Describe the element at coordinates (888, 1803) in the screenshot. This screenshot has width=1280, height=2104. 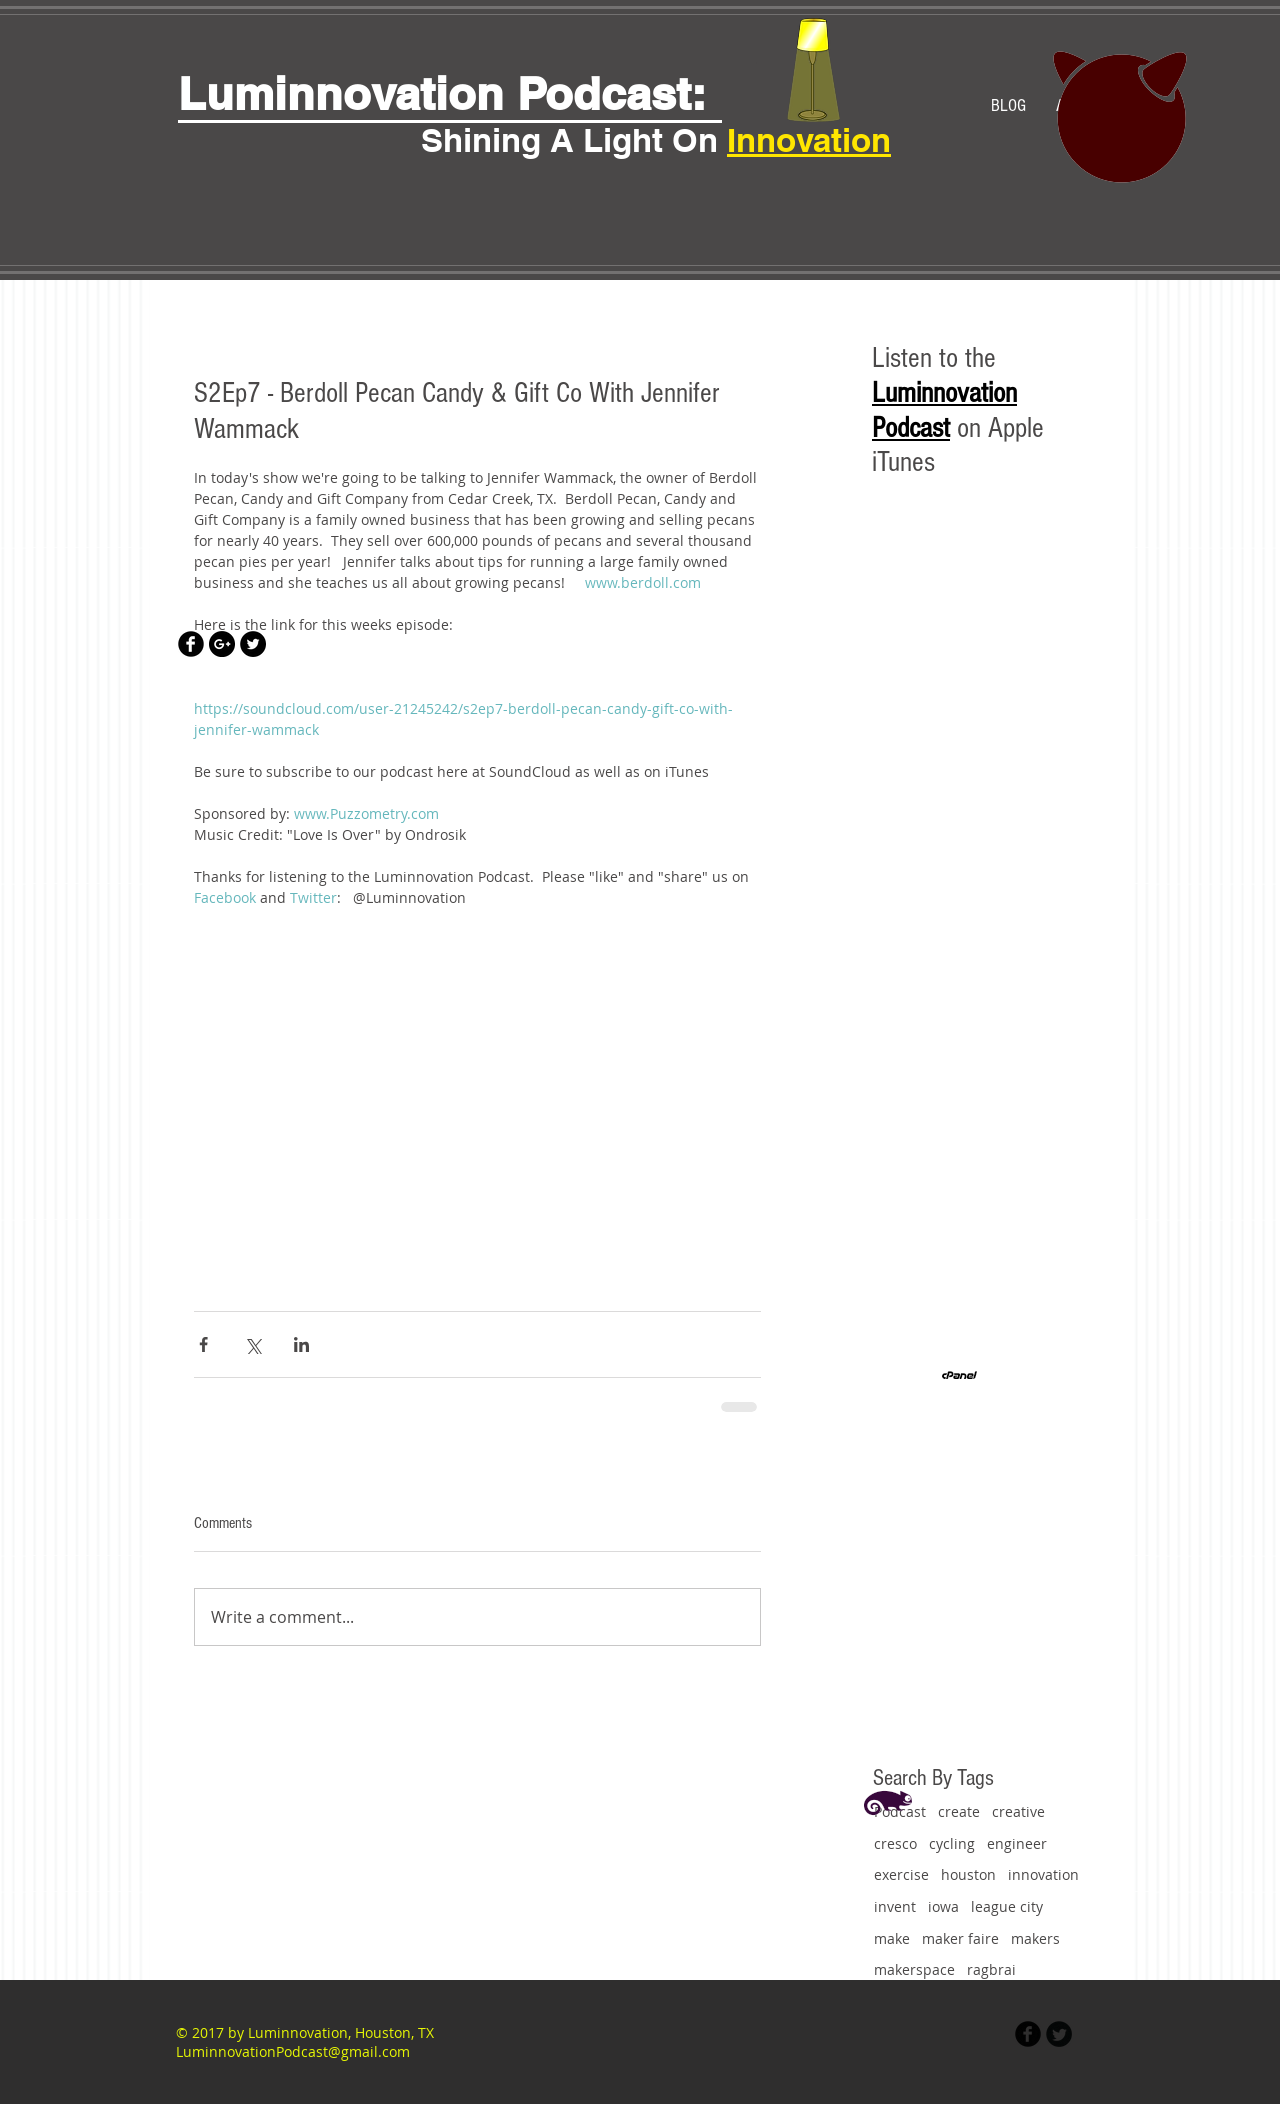
I see `SUSE Linux brand logo` at that location.